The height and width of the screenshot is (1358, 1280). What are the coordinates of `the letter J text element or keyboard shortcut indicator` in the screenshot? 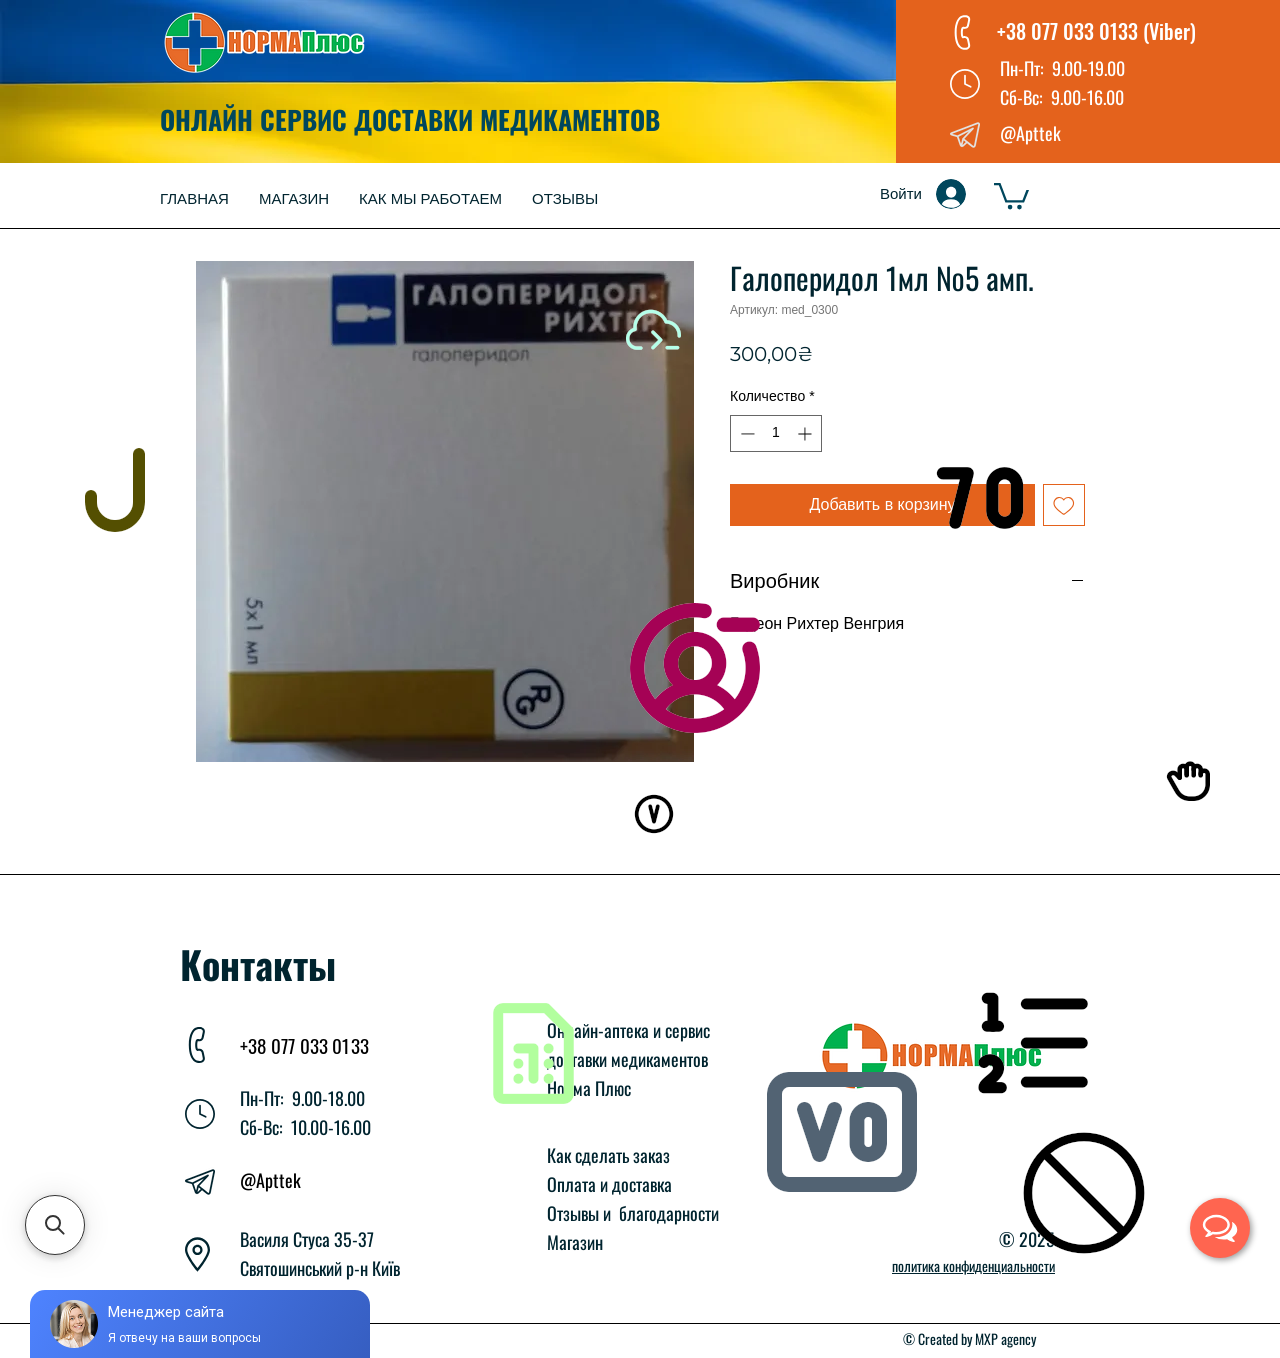 It's located at (115, 490).